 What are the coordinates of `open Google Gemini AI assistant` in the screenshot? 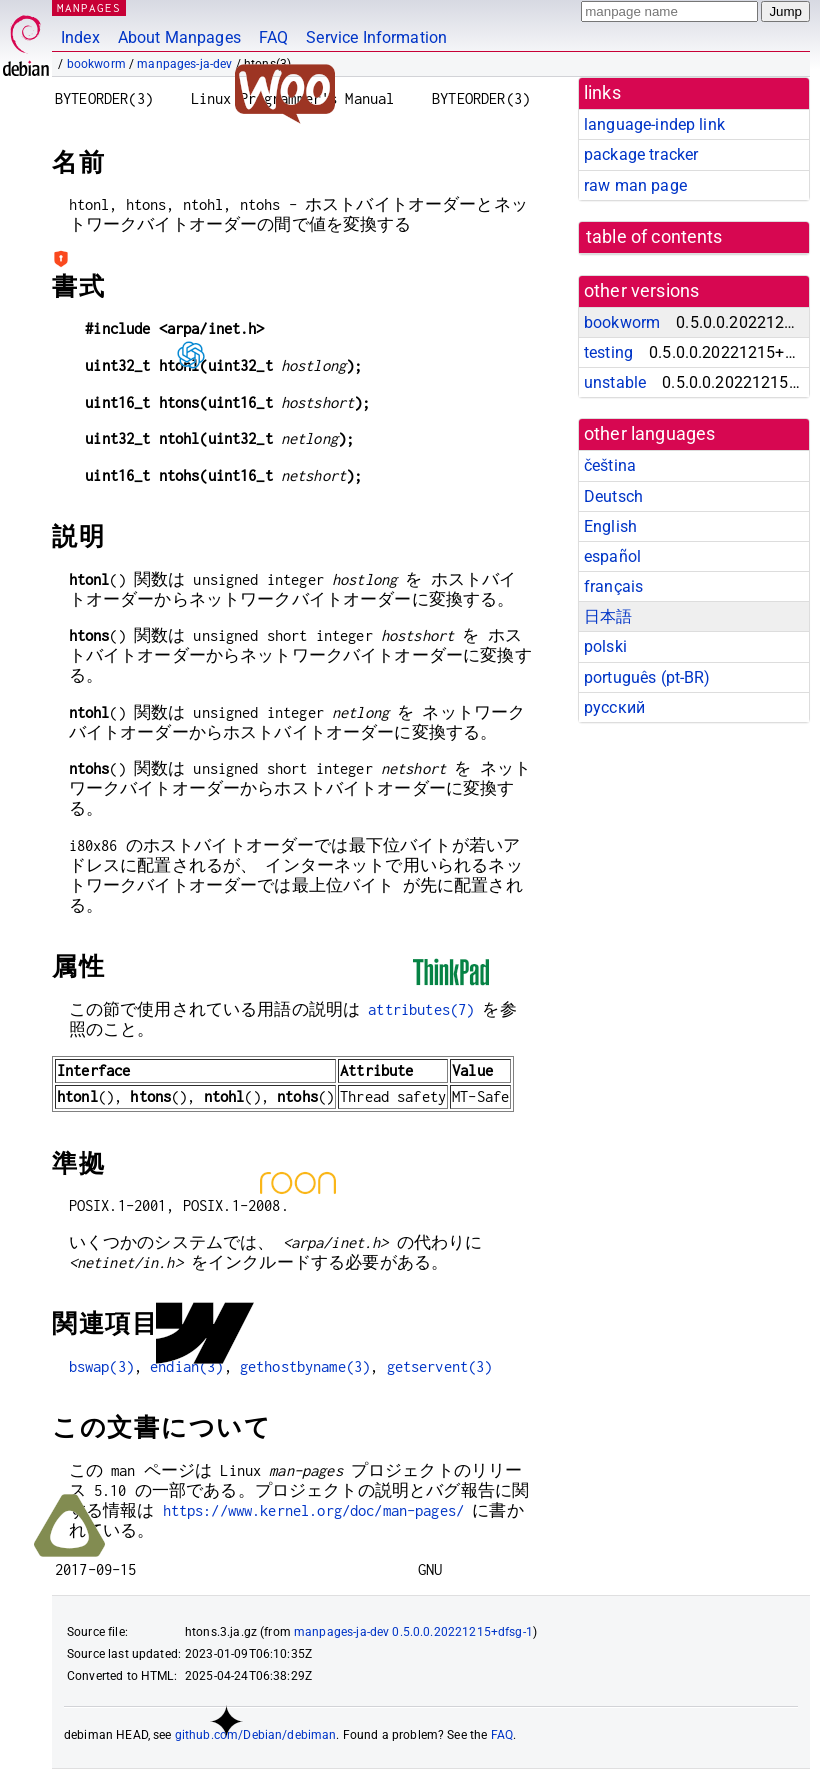 It's located at (226, 1721).